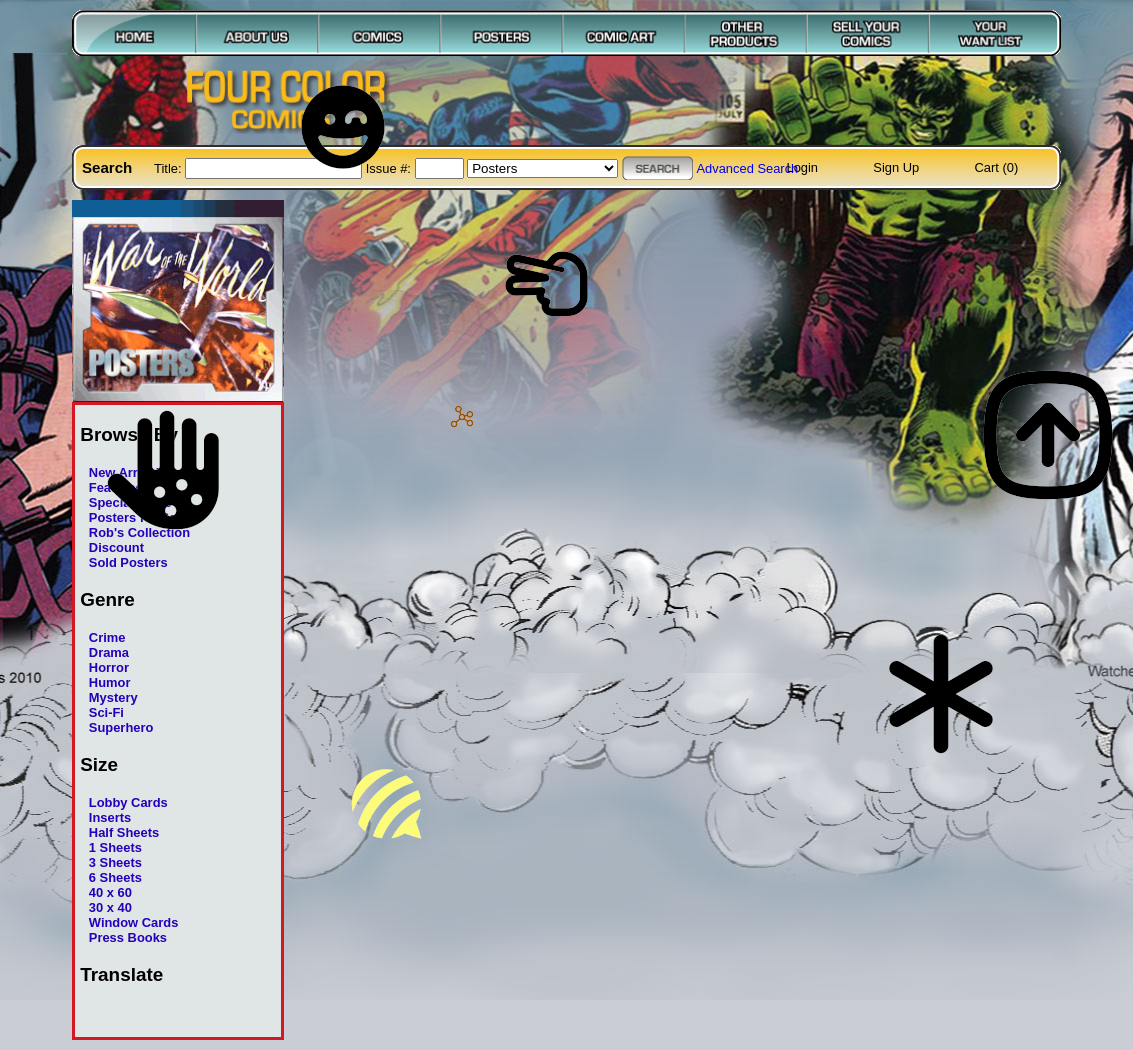 The height and width of the screenshot is (1050, 1133). What do you see at coordinates (462, 417) in the screenshot?
I see `view network connections or relationships` at bounding box center [462, 417].